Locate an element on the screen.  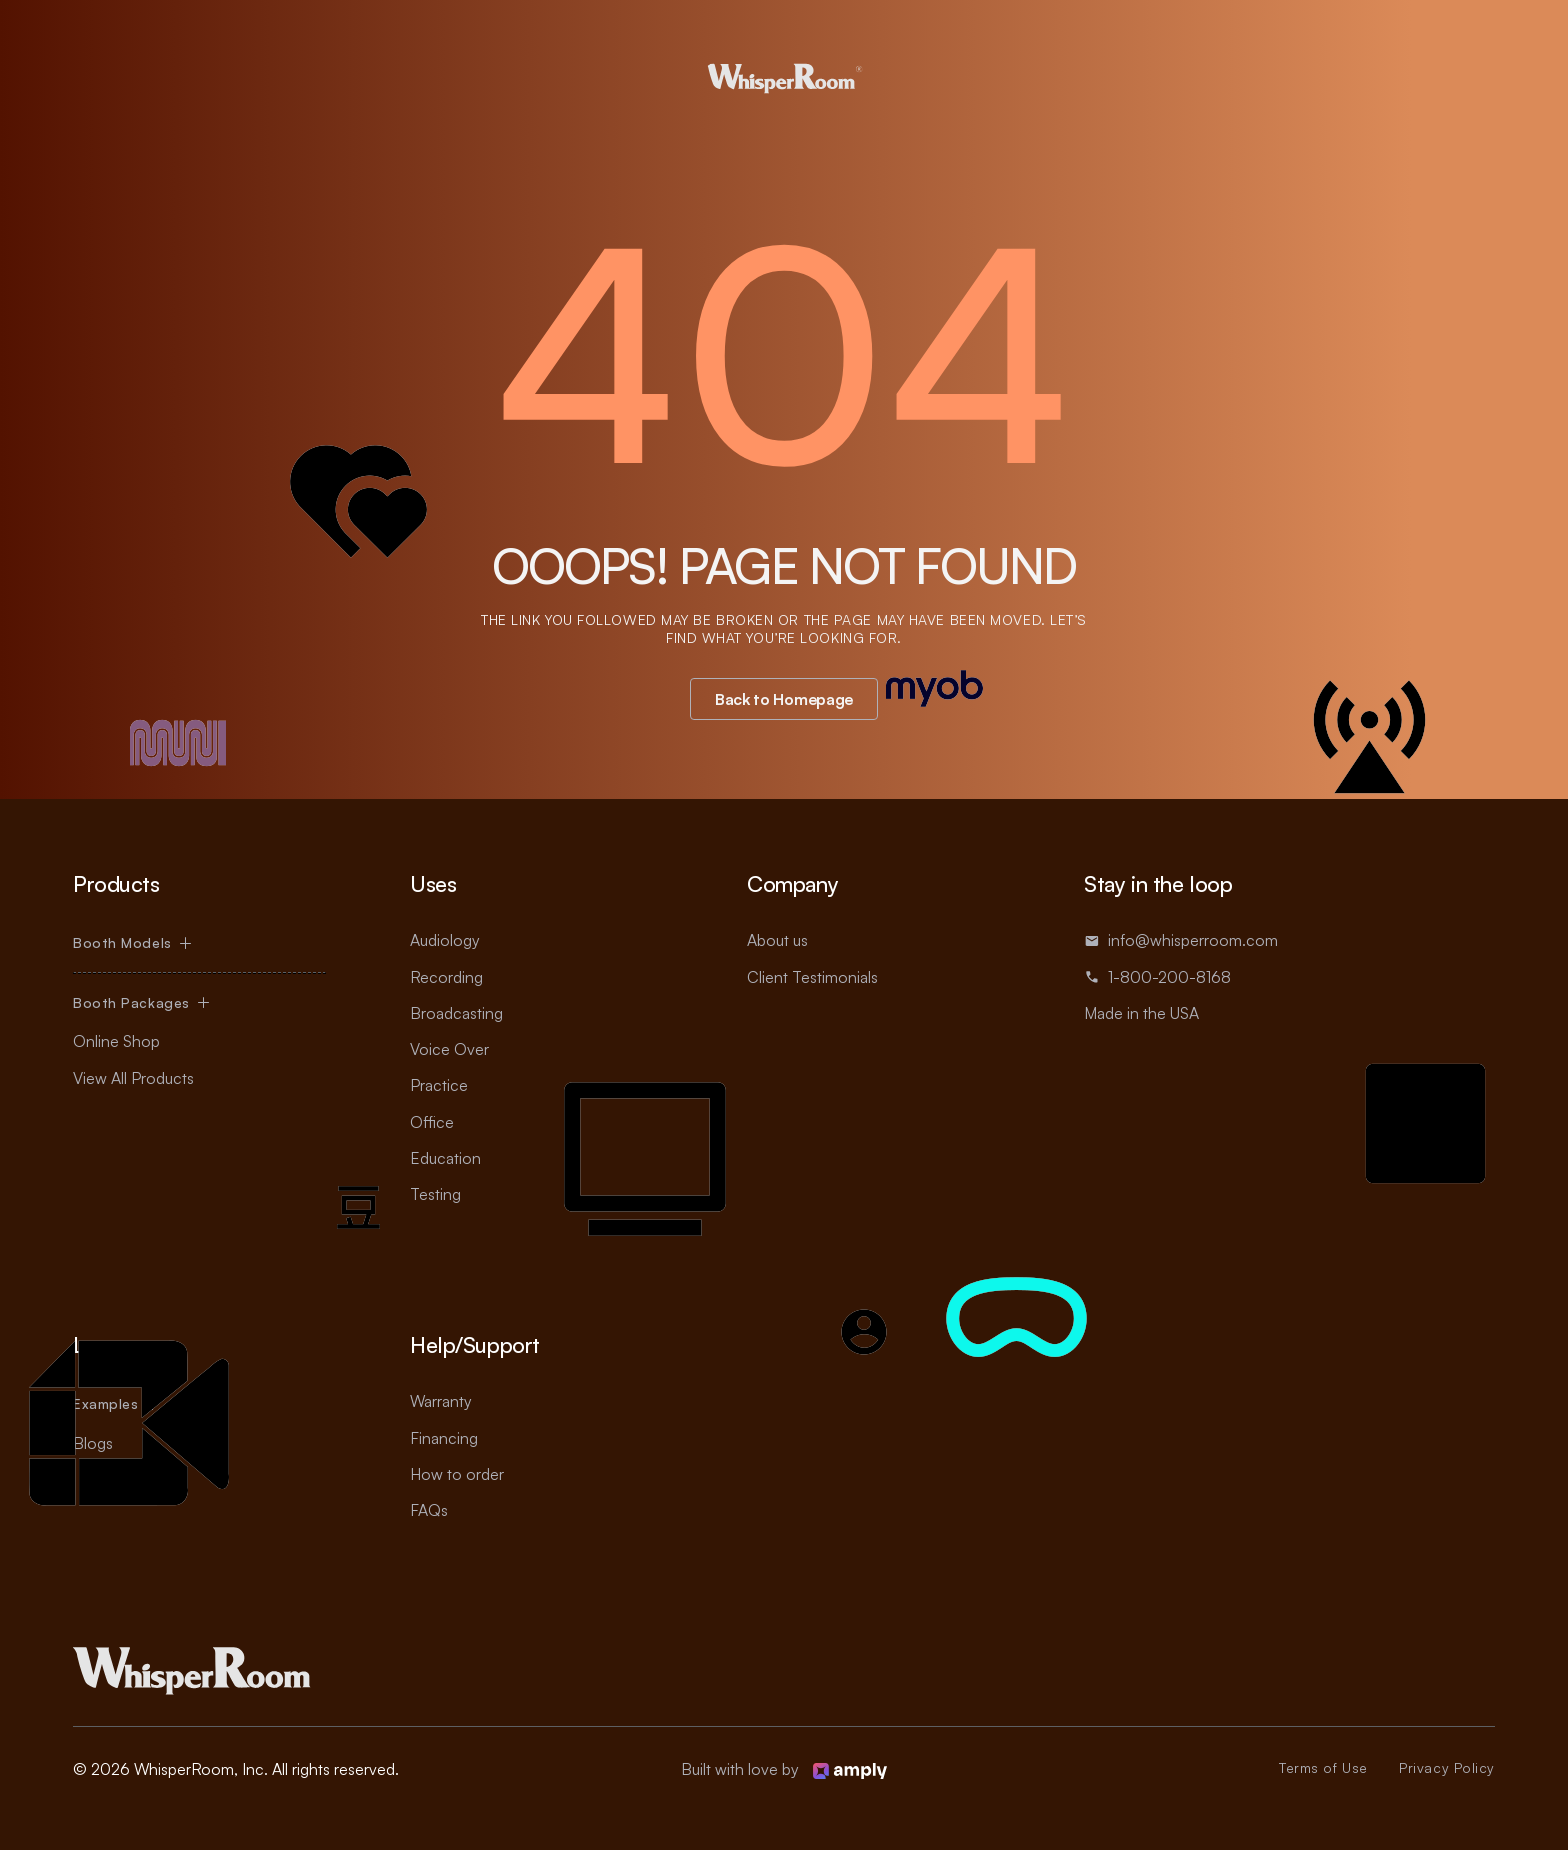
add to favorites or liked items is located at coordinates (357, 500).